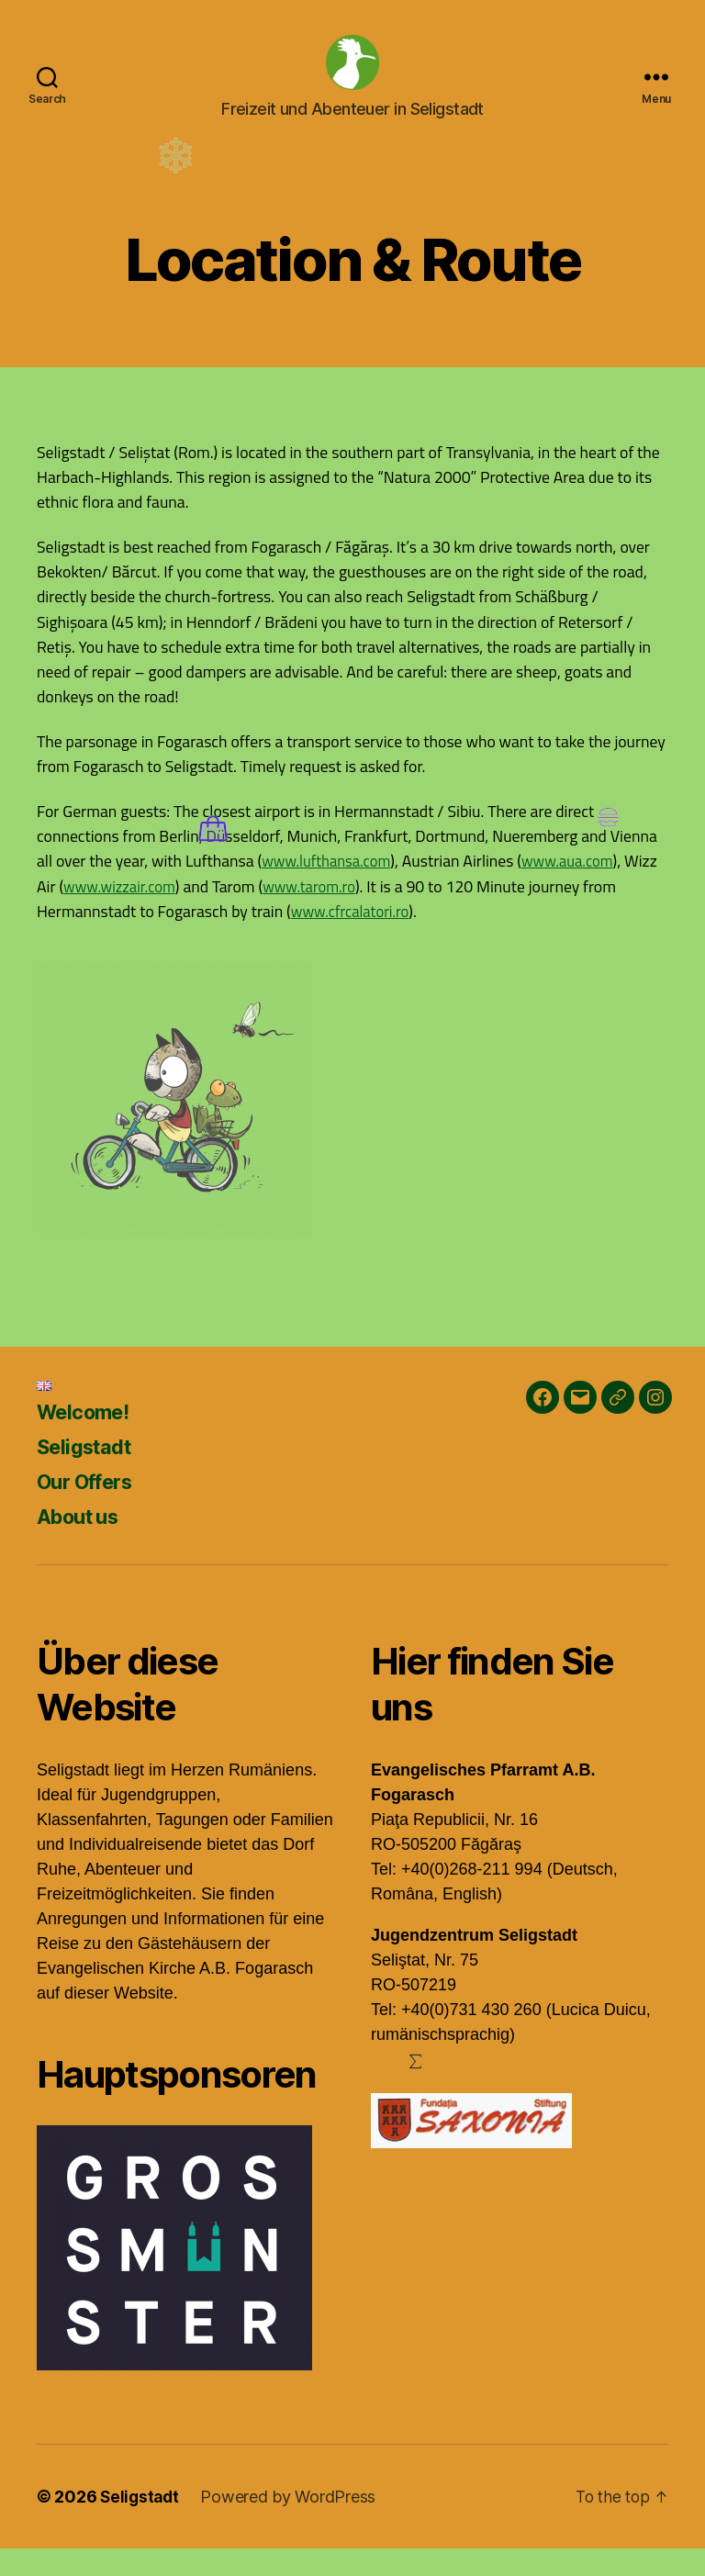 The width and height of the screenshot is (705, 2576). I want to click on indicates cold or winter weather conditions, so click(175, 155).